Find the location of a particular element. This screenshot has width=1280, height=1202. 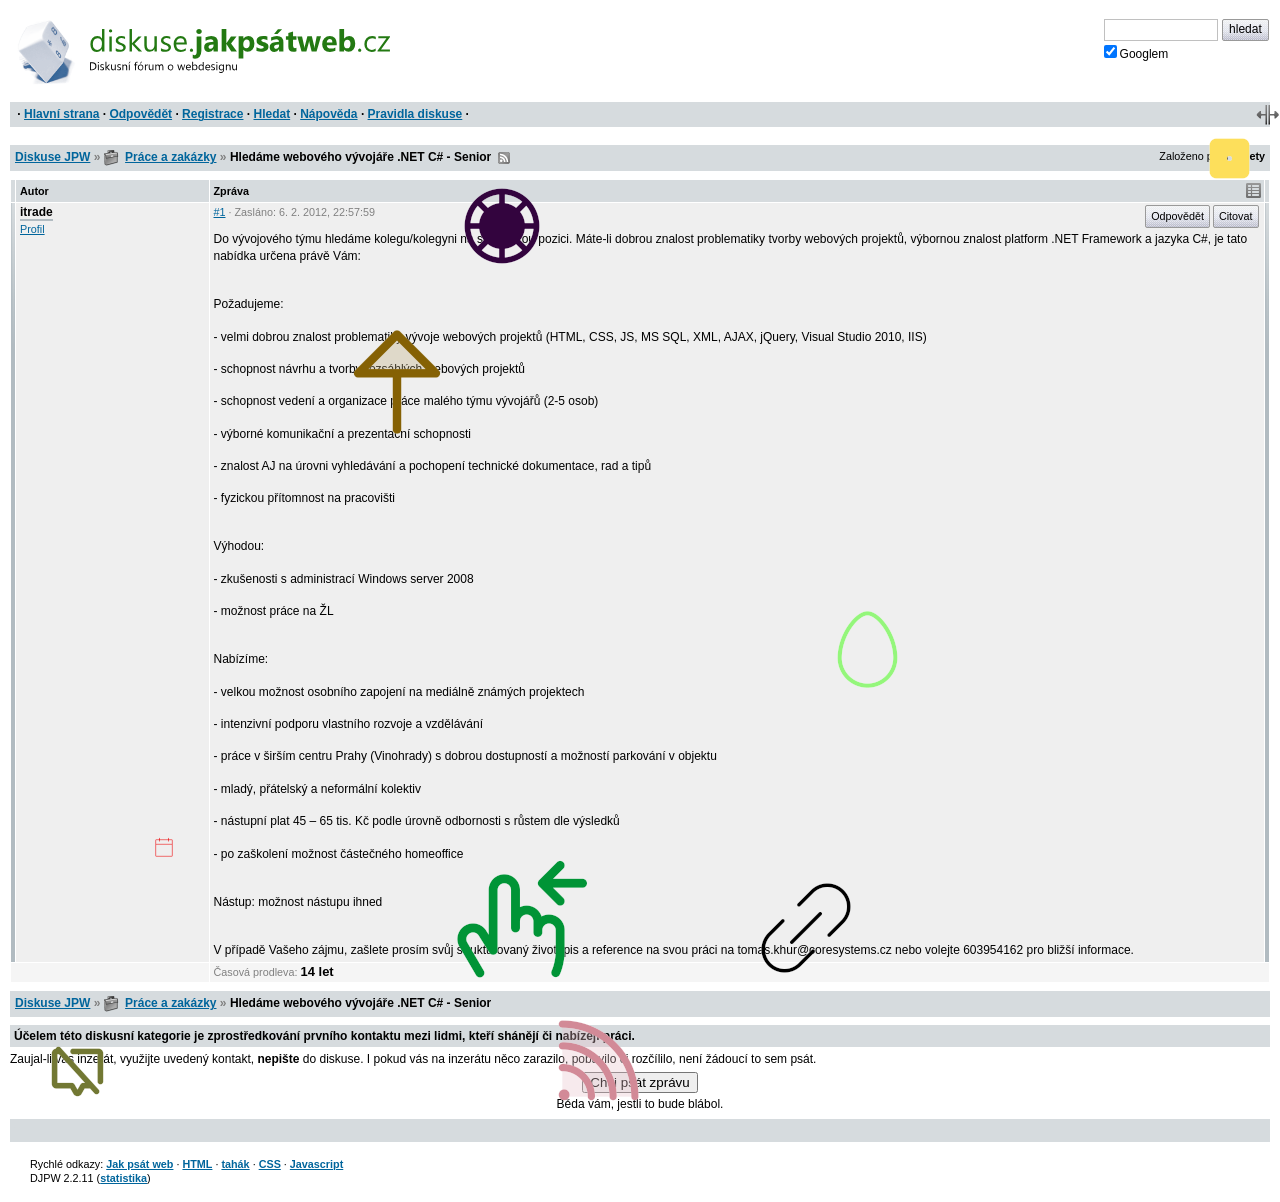

indicates a roll result of one is located at coordinates (1229, 158).